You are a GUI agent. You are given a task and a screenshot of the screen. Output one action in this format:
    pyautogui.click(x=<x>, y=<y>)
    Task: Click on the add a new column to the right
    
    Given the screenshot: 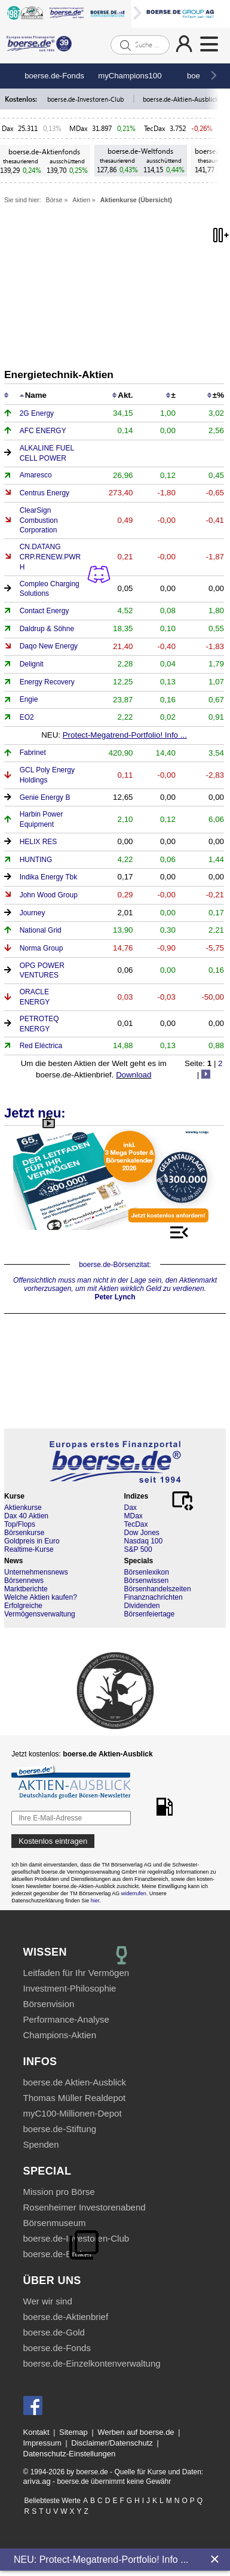 What is the action you would take?
    pyautogui.click(x=220, y=235)
    